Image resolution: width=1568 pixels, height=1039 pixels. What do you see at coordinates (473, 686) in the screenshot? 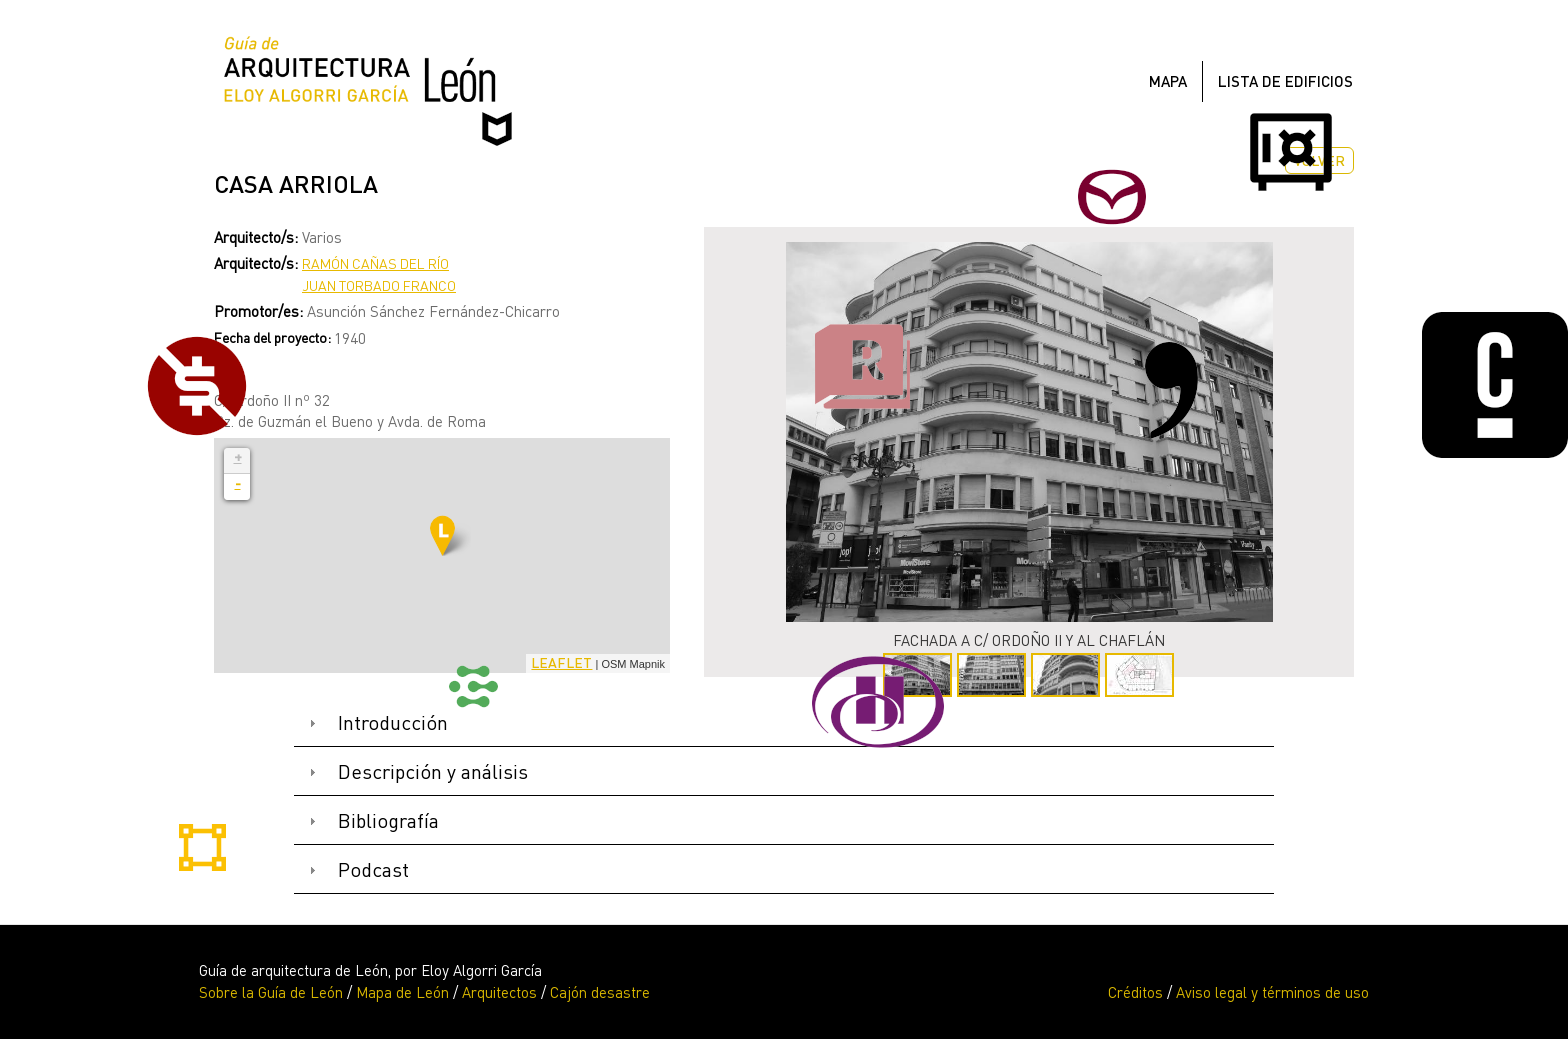
I see `open the Clarifai app or service` at bounding box center [473, 686].